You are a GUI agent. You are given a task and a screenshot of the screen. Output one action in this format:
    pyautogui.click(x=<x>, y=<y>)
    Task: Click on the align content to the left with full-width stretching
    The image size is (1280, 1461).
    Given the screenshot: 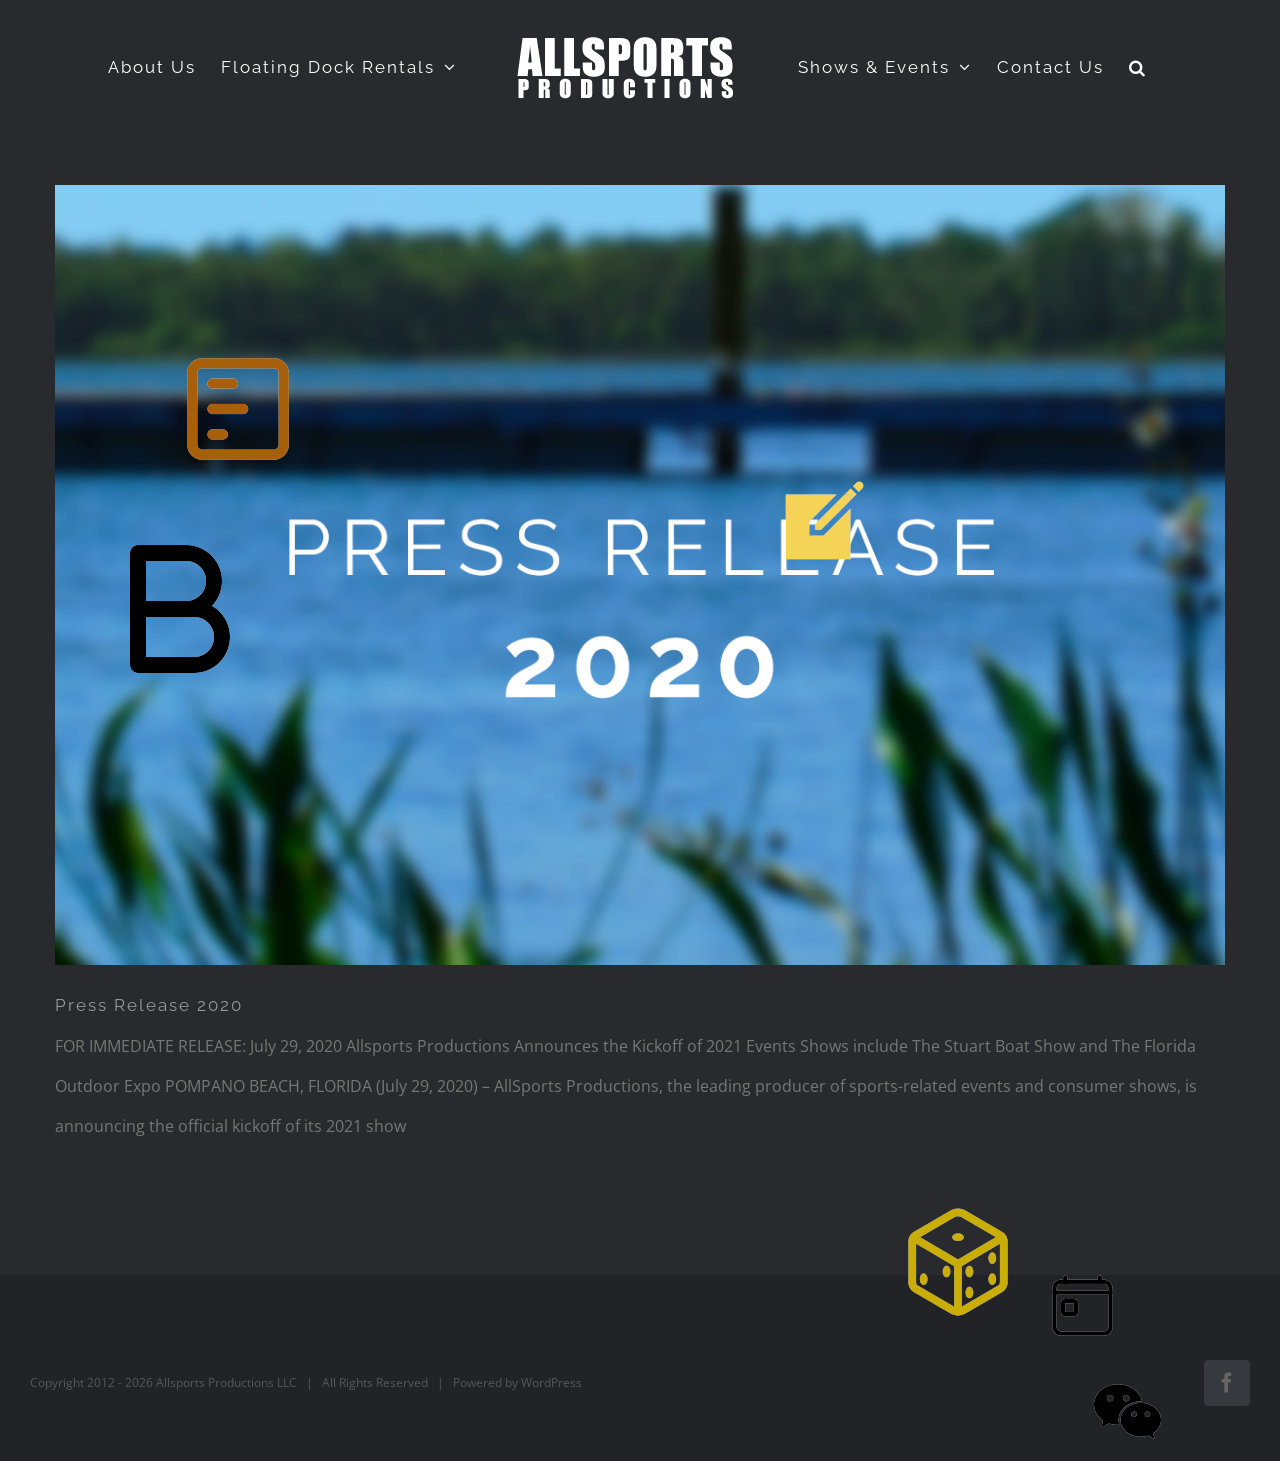 What is the action you would take?
    pyautogui.click(x=238, y=409)
    